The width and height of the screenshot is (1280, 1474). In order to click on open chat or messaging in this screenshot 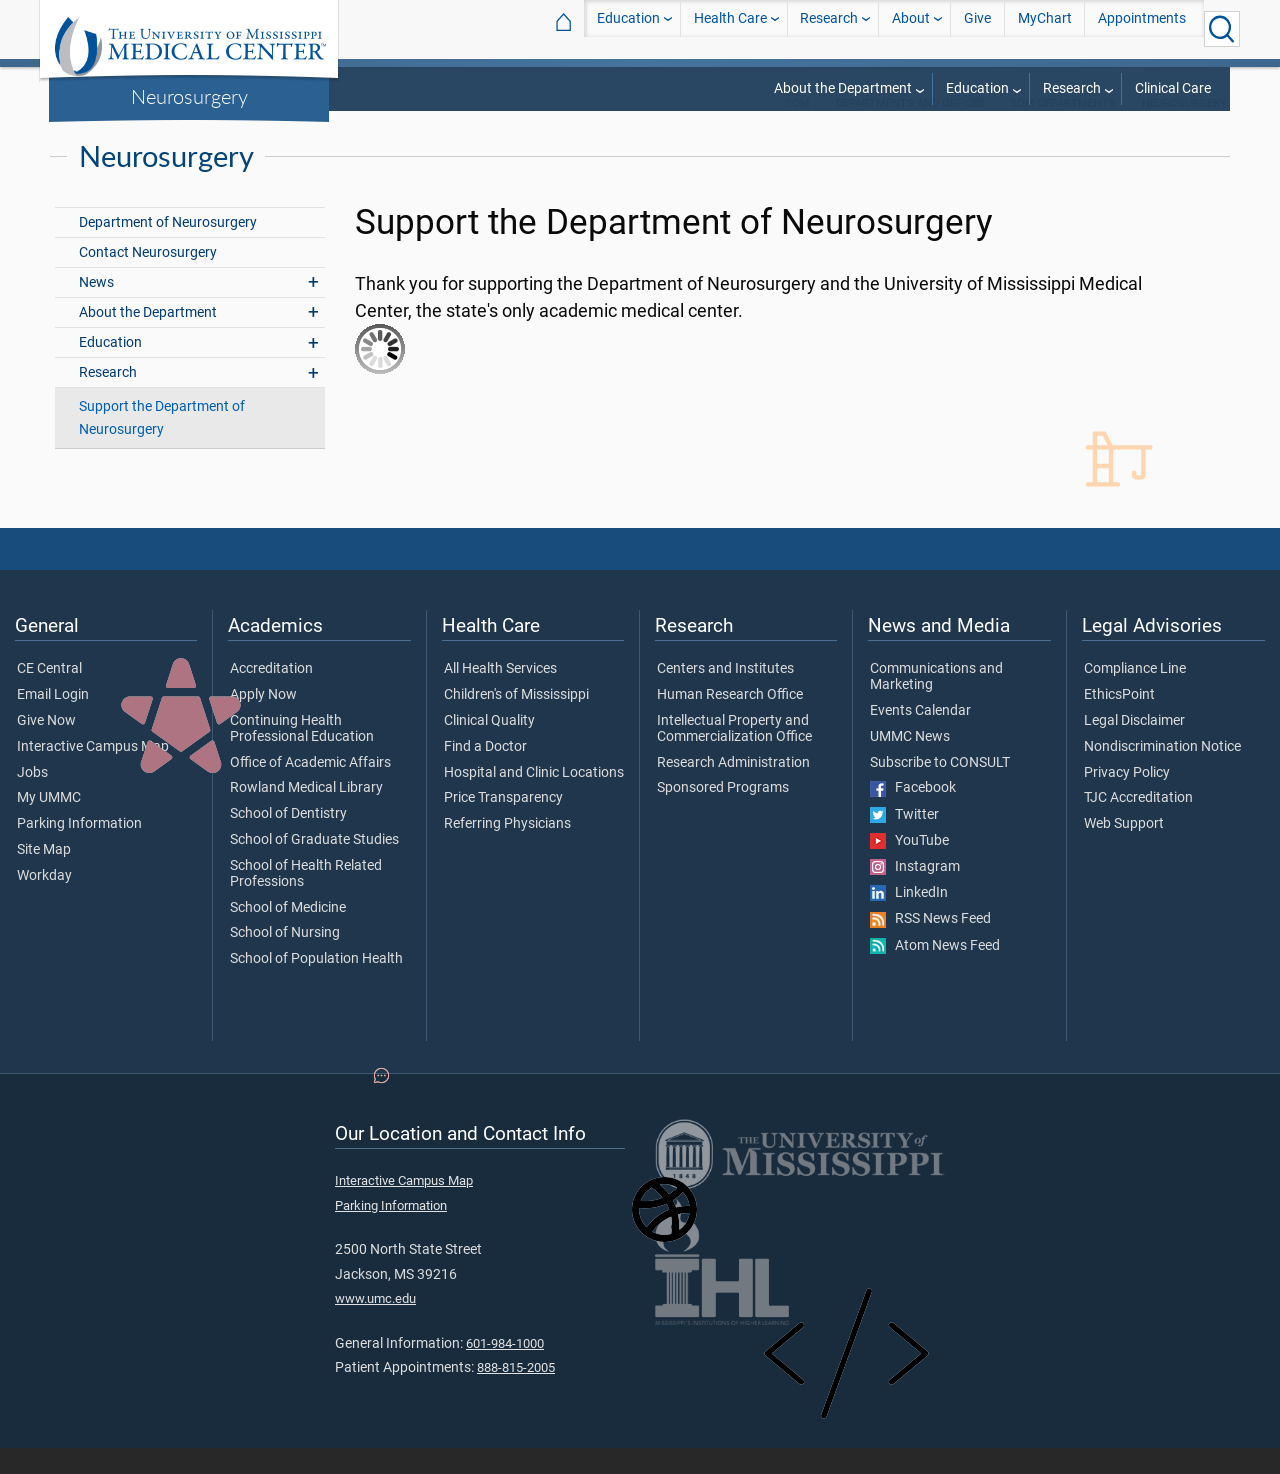, I will do `click(381, 1075)`.